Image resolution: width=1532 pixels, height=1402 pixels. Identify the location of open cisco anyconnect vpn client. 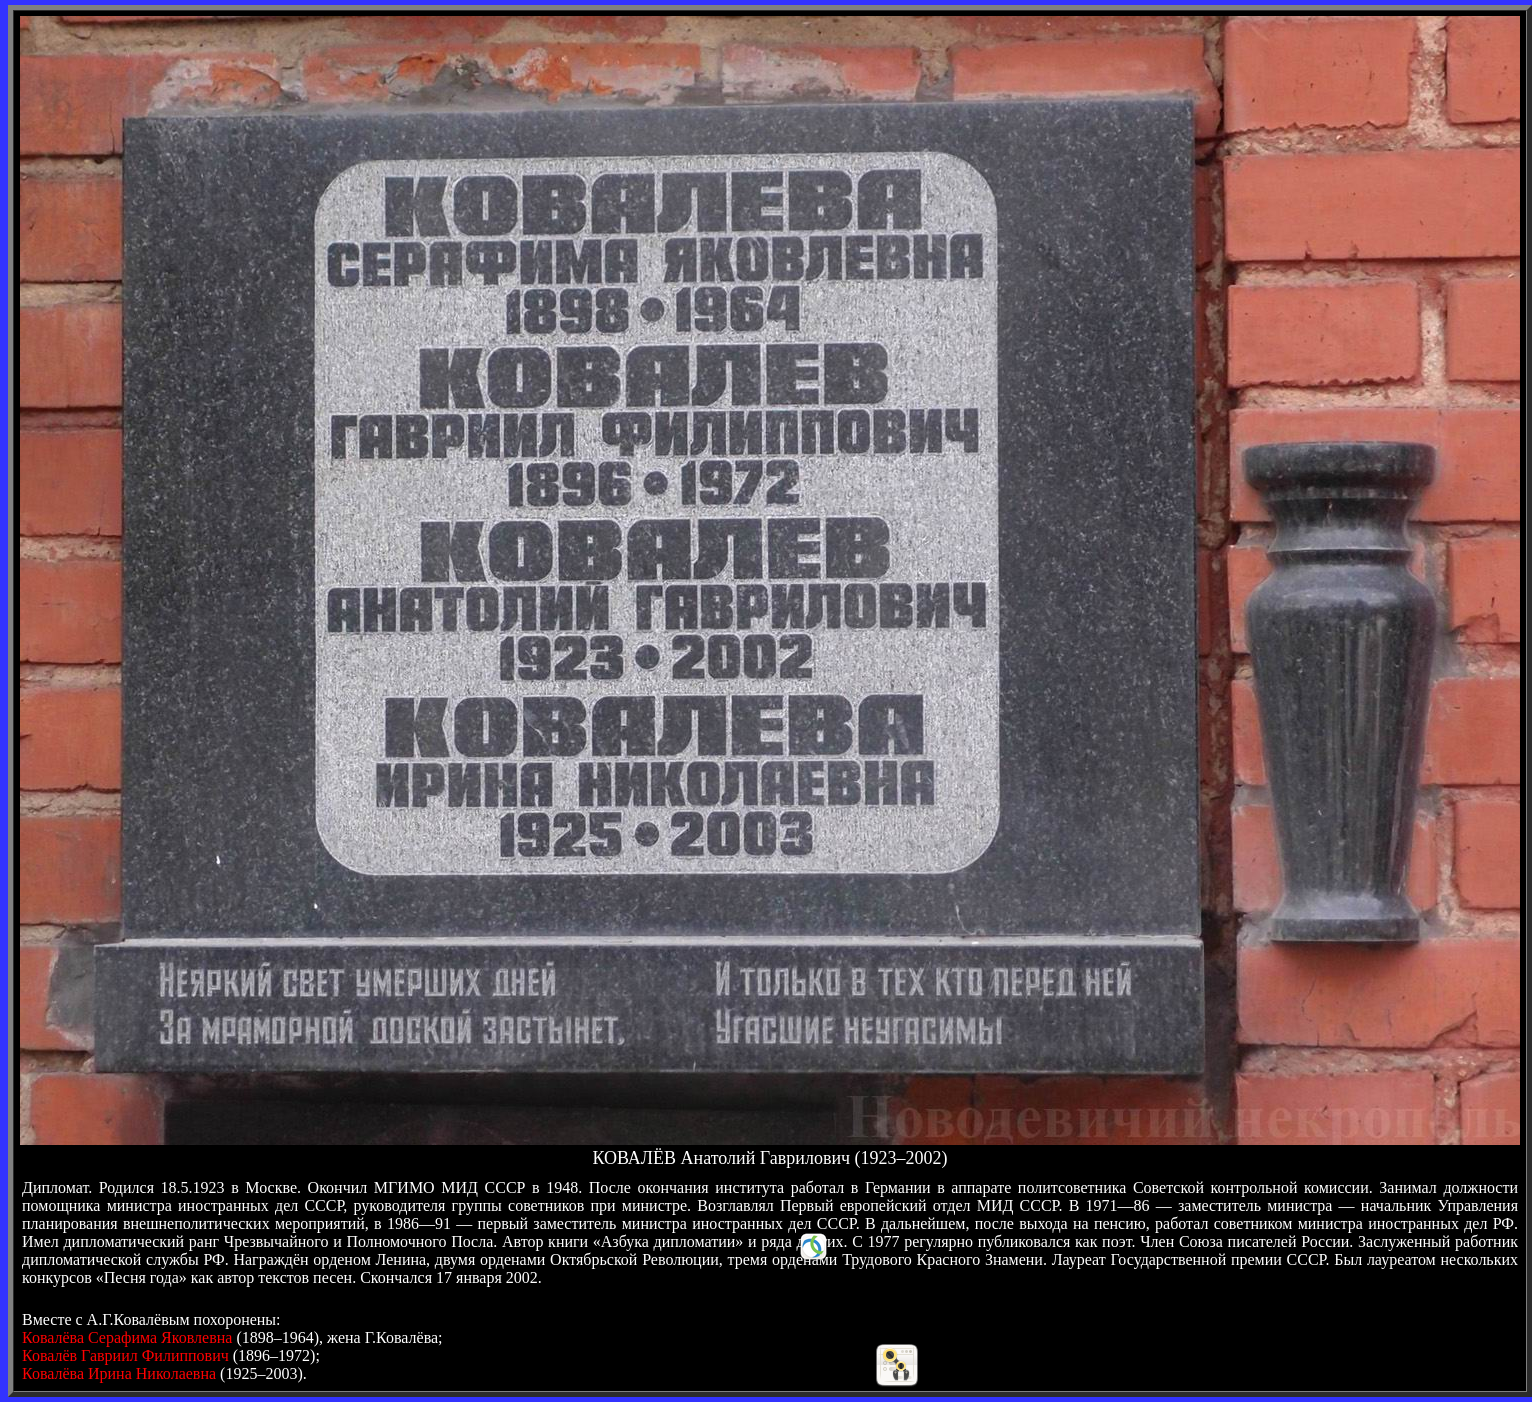
(813, 1246).